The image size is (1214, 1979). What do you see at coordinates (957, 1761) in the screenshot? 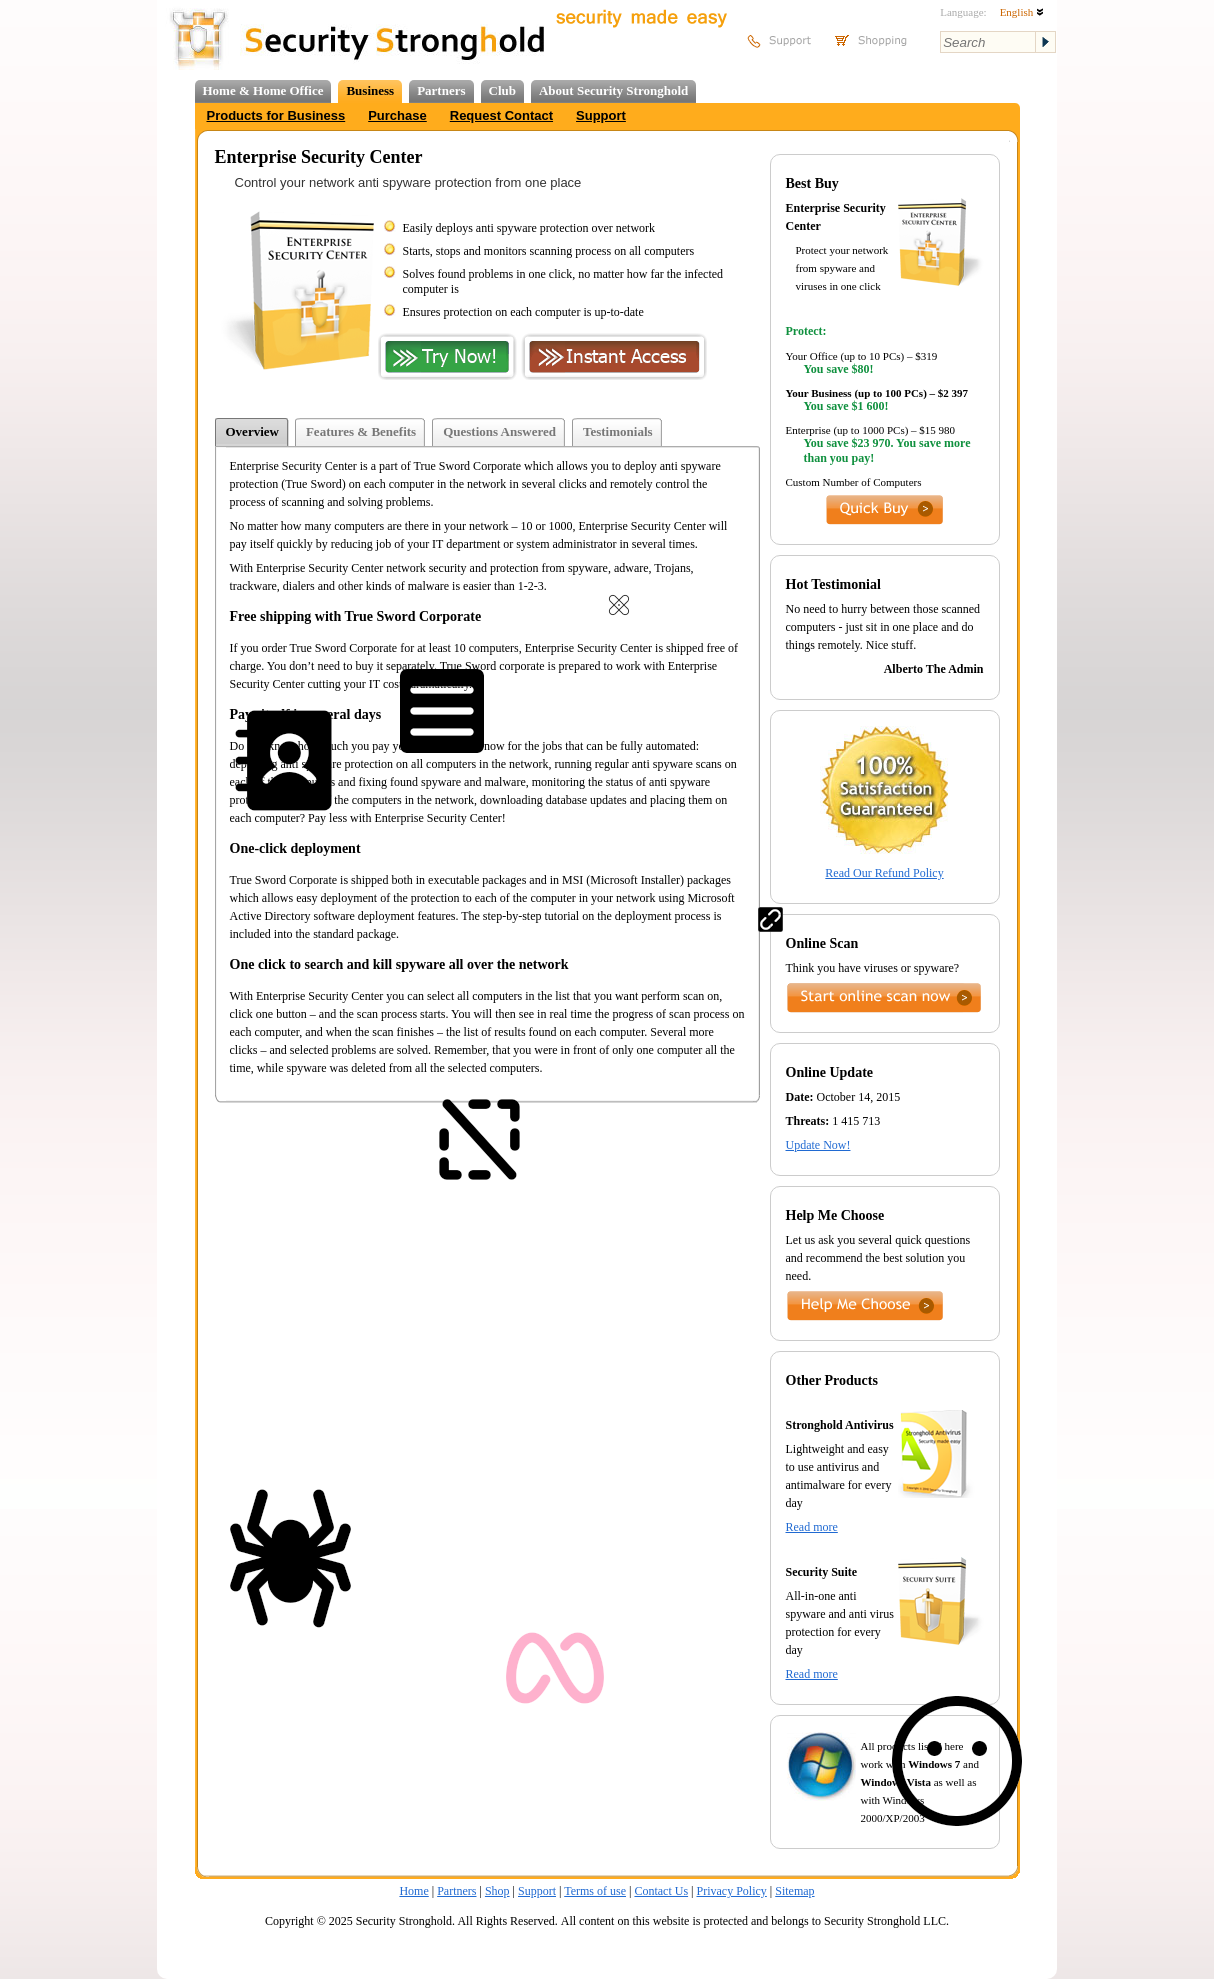
I see `add a reaction or emoji` at bounding box center [957, 1761].